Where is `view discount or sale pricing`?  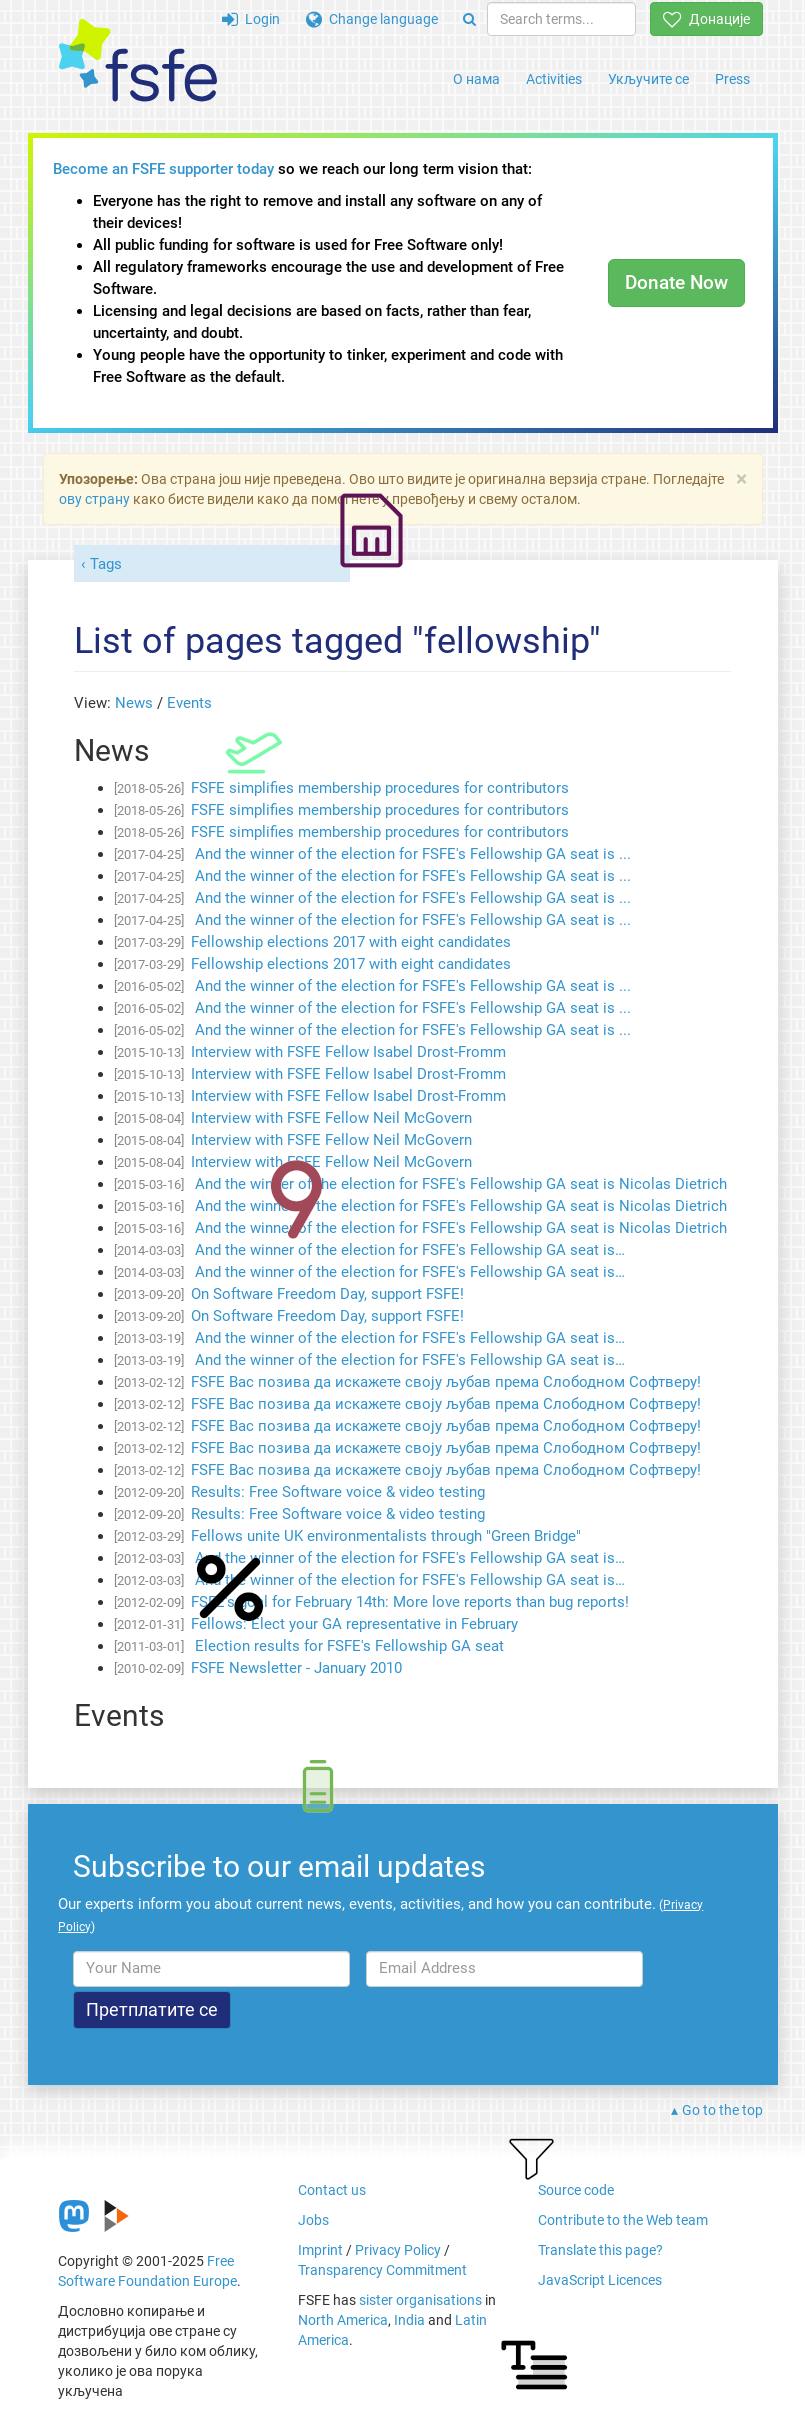
view discount or sale pricing is located at coordinates (230, 1588).